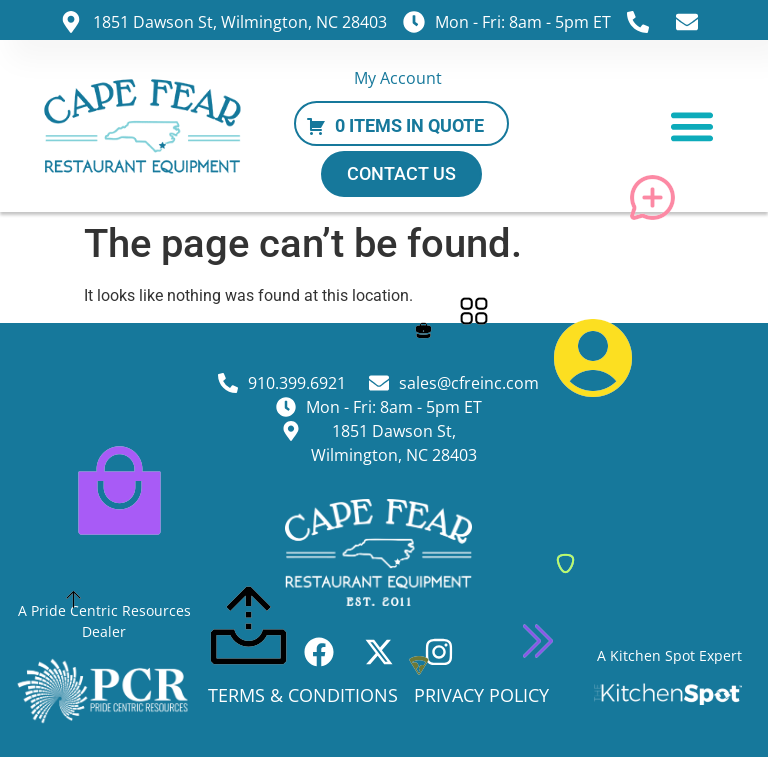  Describe the element at coordinates (593, 358) in the screenshot. I see `view your profile` at that location.